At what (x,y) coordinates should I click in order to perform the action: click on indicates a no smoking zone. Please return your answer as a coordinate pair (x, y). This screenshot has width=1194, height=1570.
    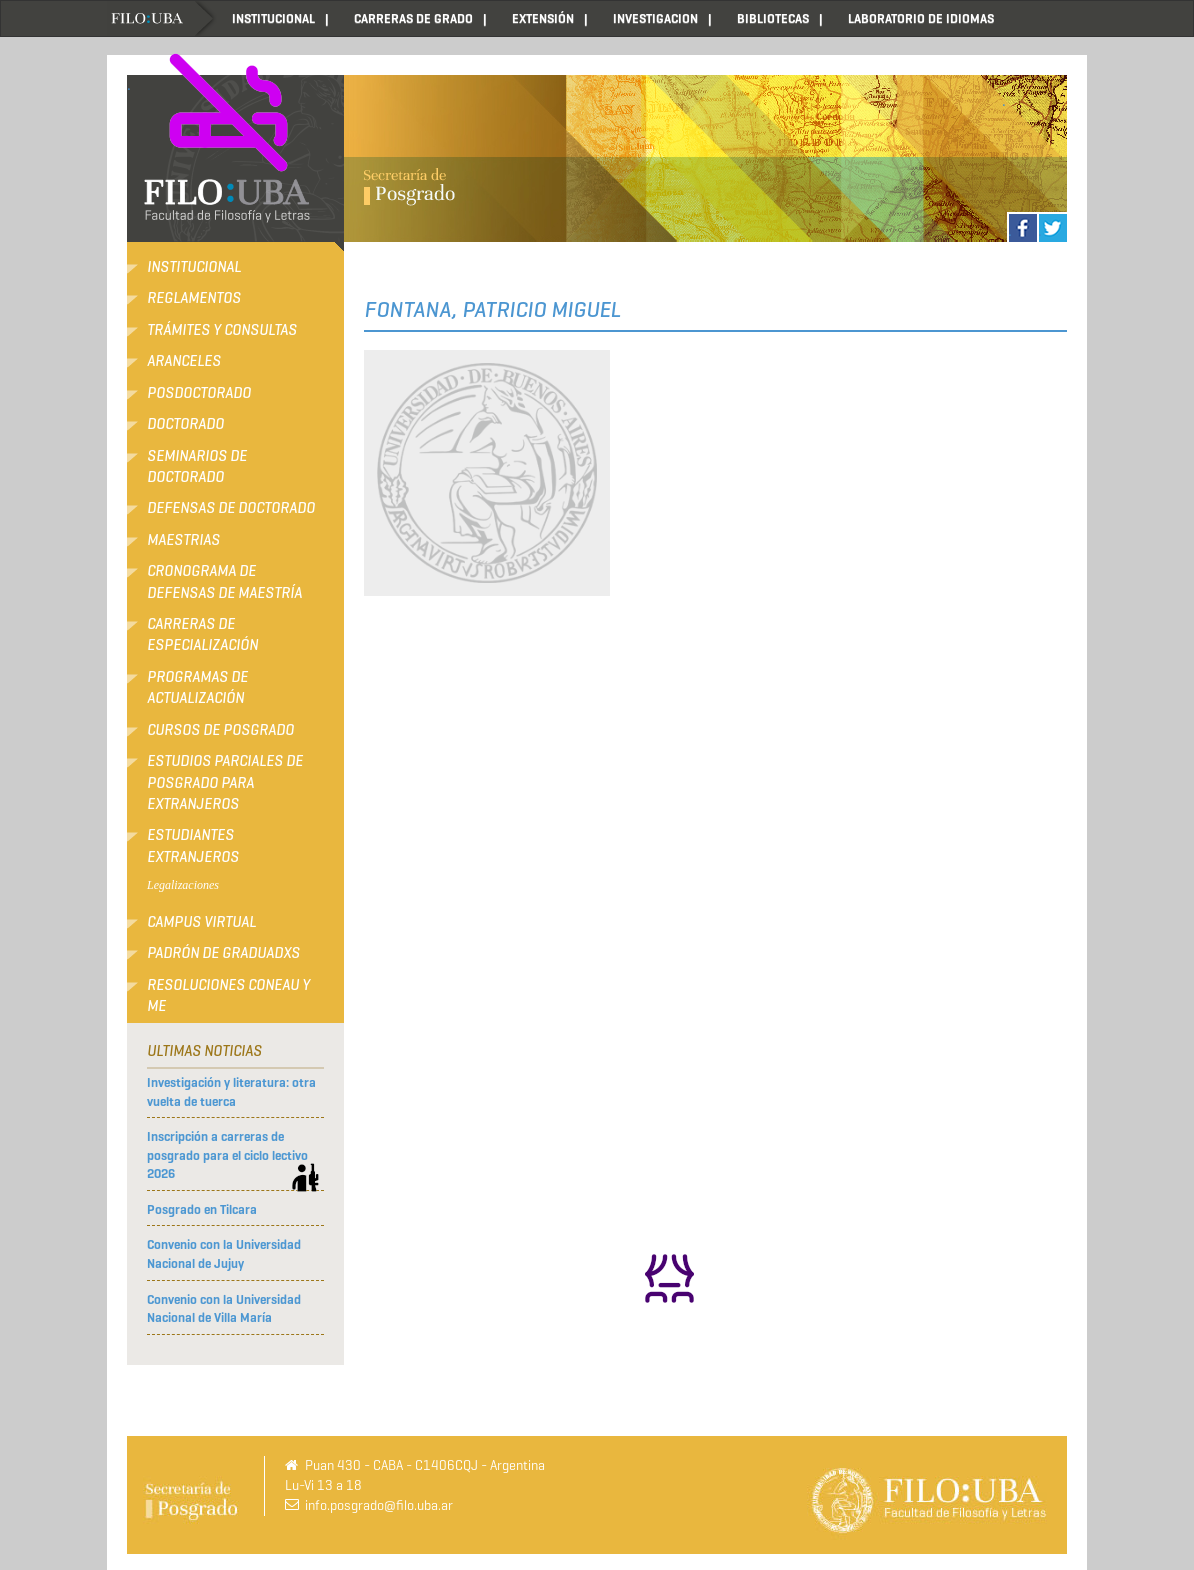
    Looking at the image, I should click on (228, 112).